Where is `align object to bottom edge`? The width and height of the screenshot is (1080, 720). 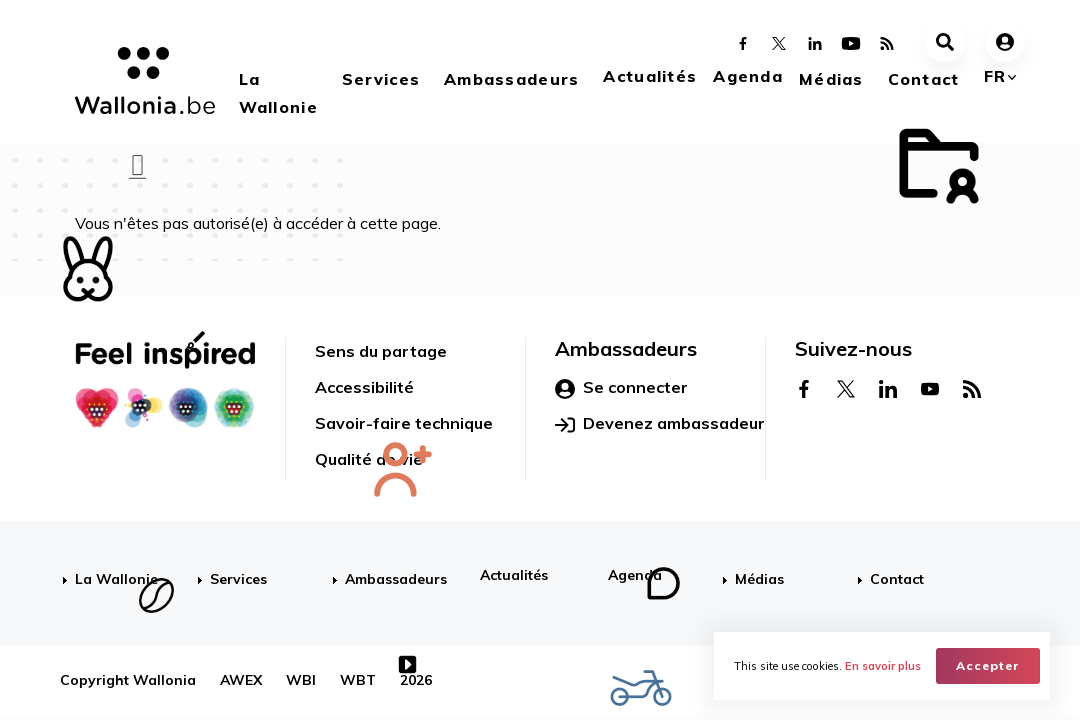 align object to bottom edge is located at coordinates (137, 166).